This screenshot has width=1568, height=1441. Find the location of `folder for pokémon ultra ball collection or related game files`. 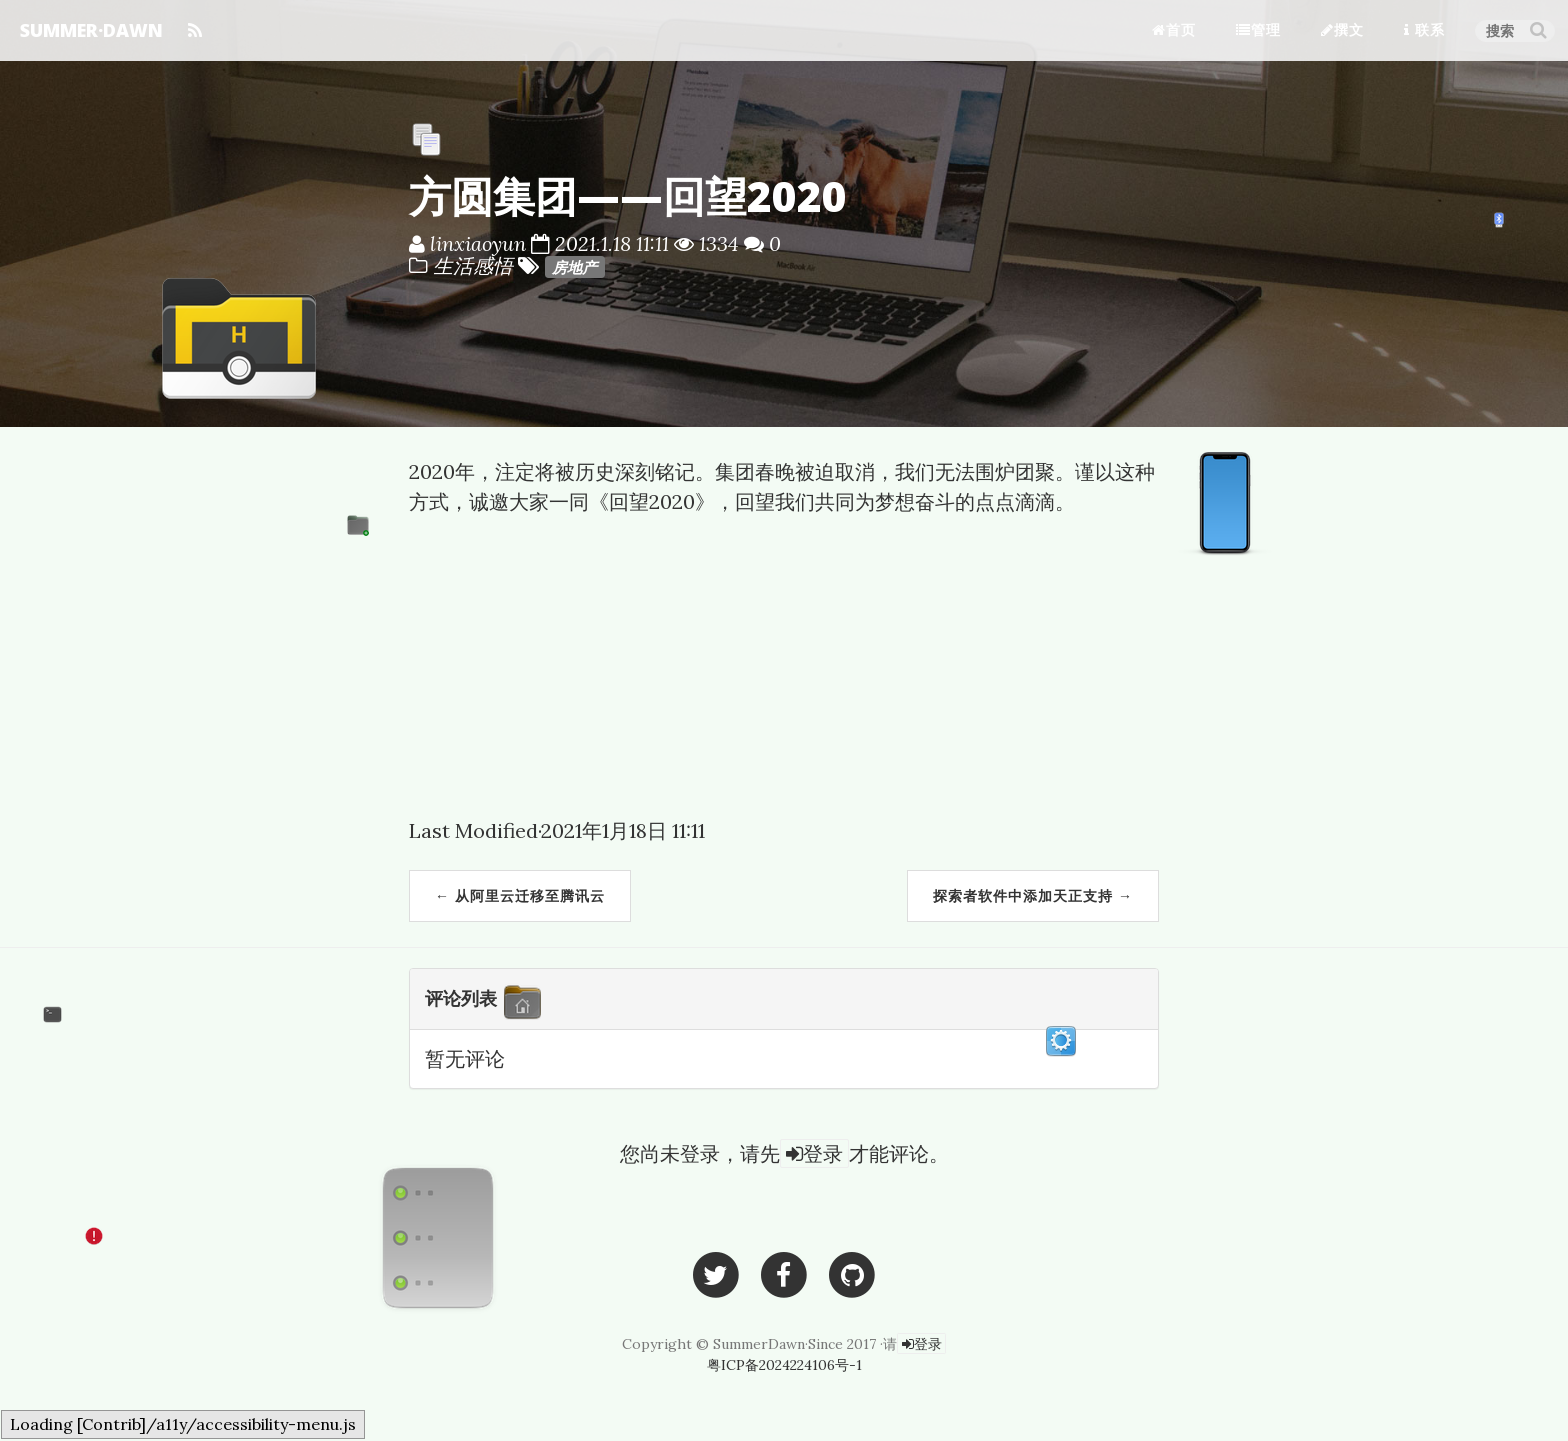

folder for pokémon ultra ball collection or related game files is located at coordinates (238, 342).